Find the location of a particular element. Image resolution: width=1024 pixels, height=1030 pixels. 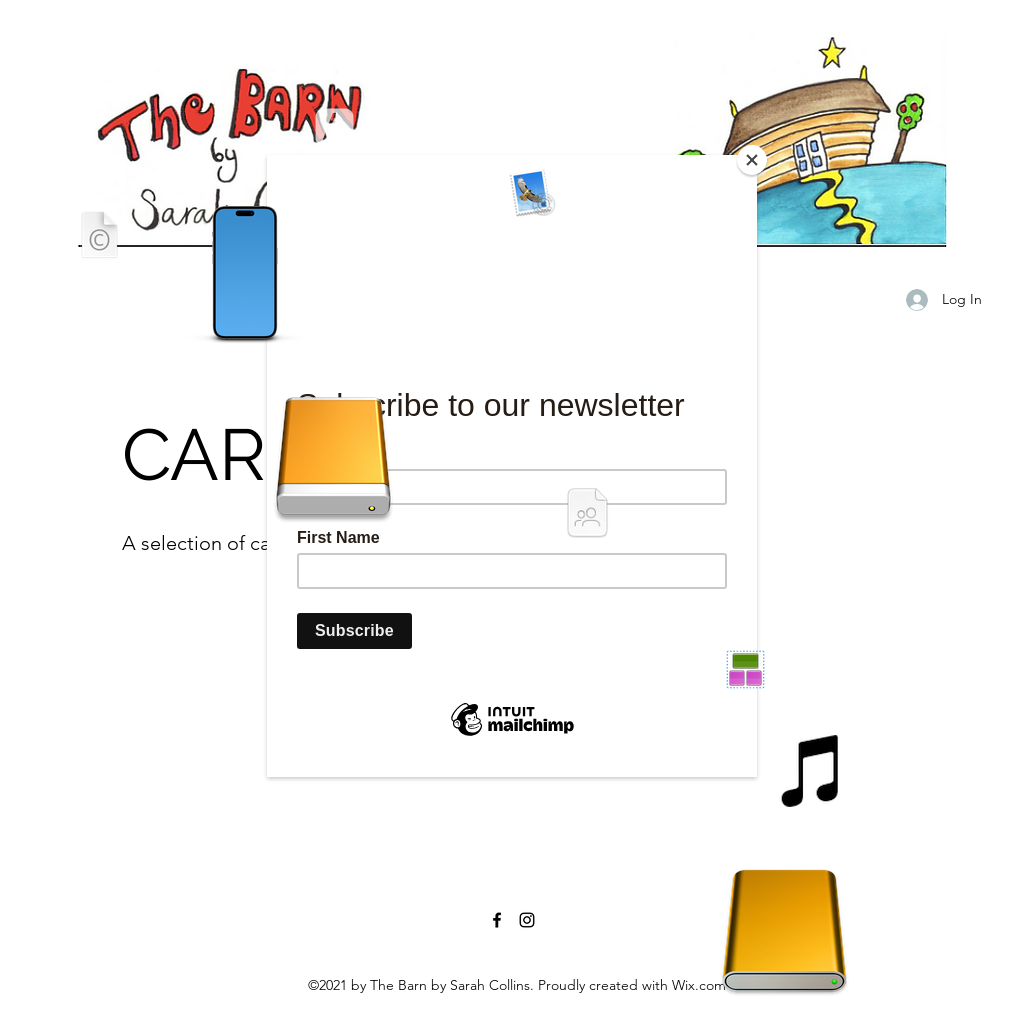

access your music folder in the sidebar is located at coordinates (812, 771).